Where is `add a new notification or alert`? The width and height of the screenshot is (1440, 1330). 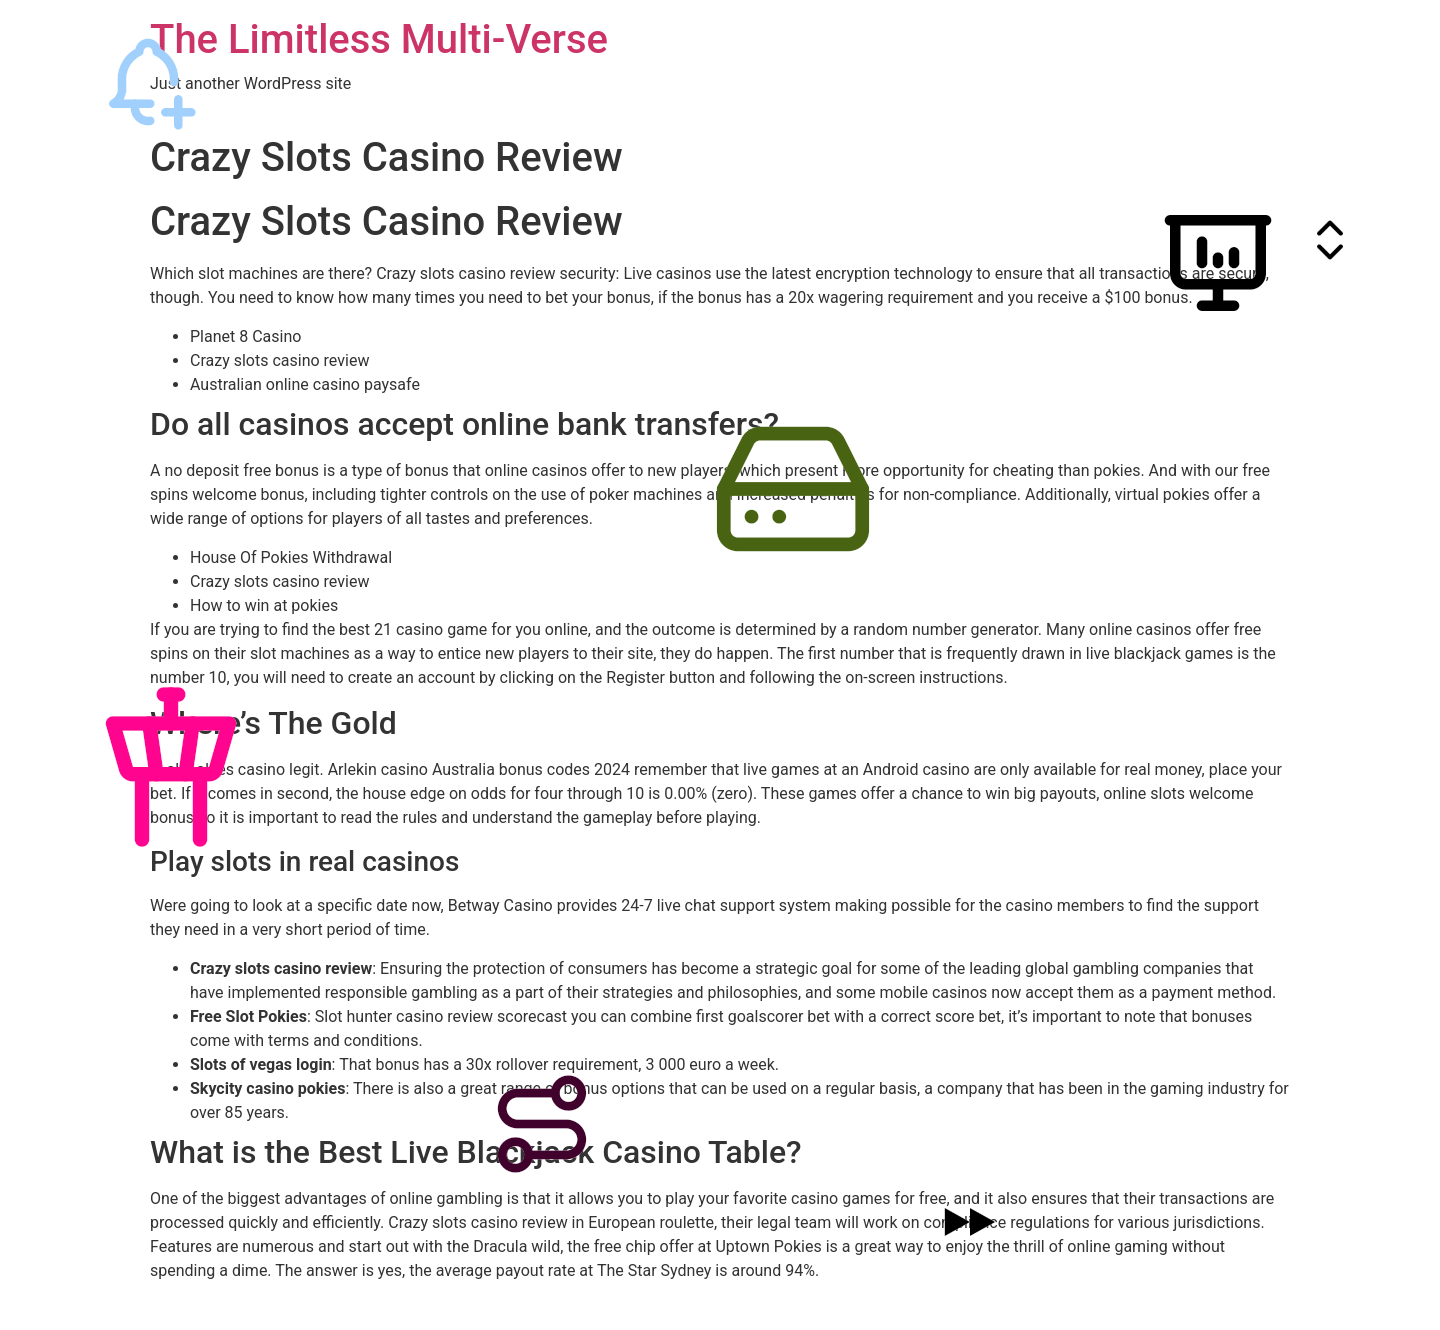
add a new notification or alert is located at coordinates (148, 82).